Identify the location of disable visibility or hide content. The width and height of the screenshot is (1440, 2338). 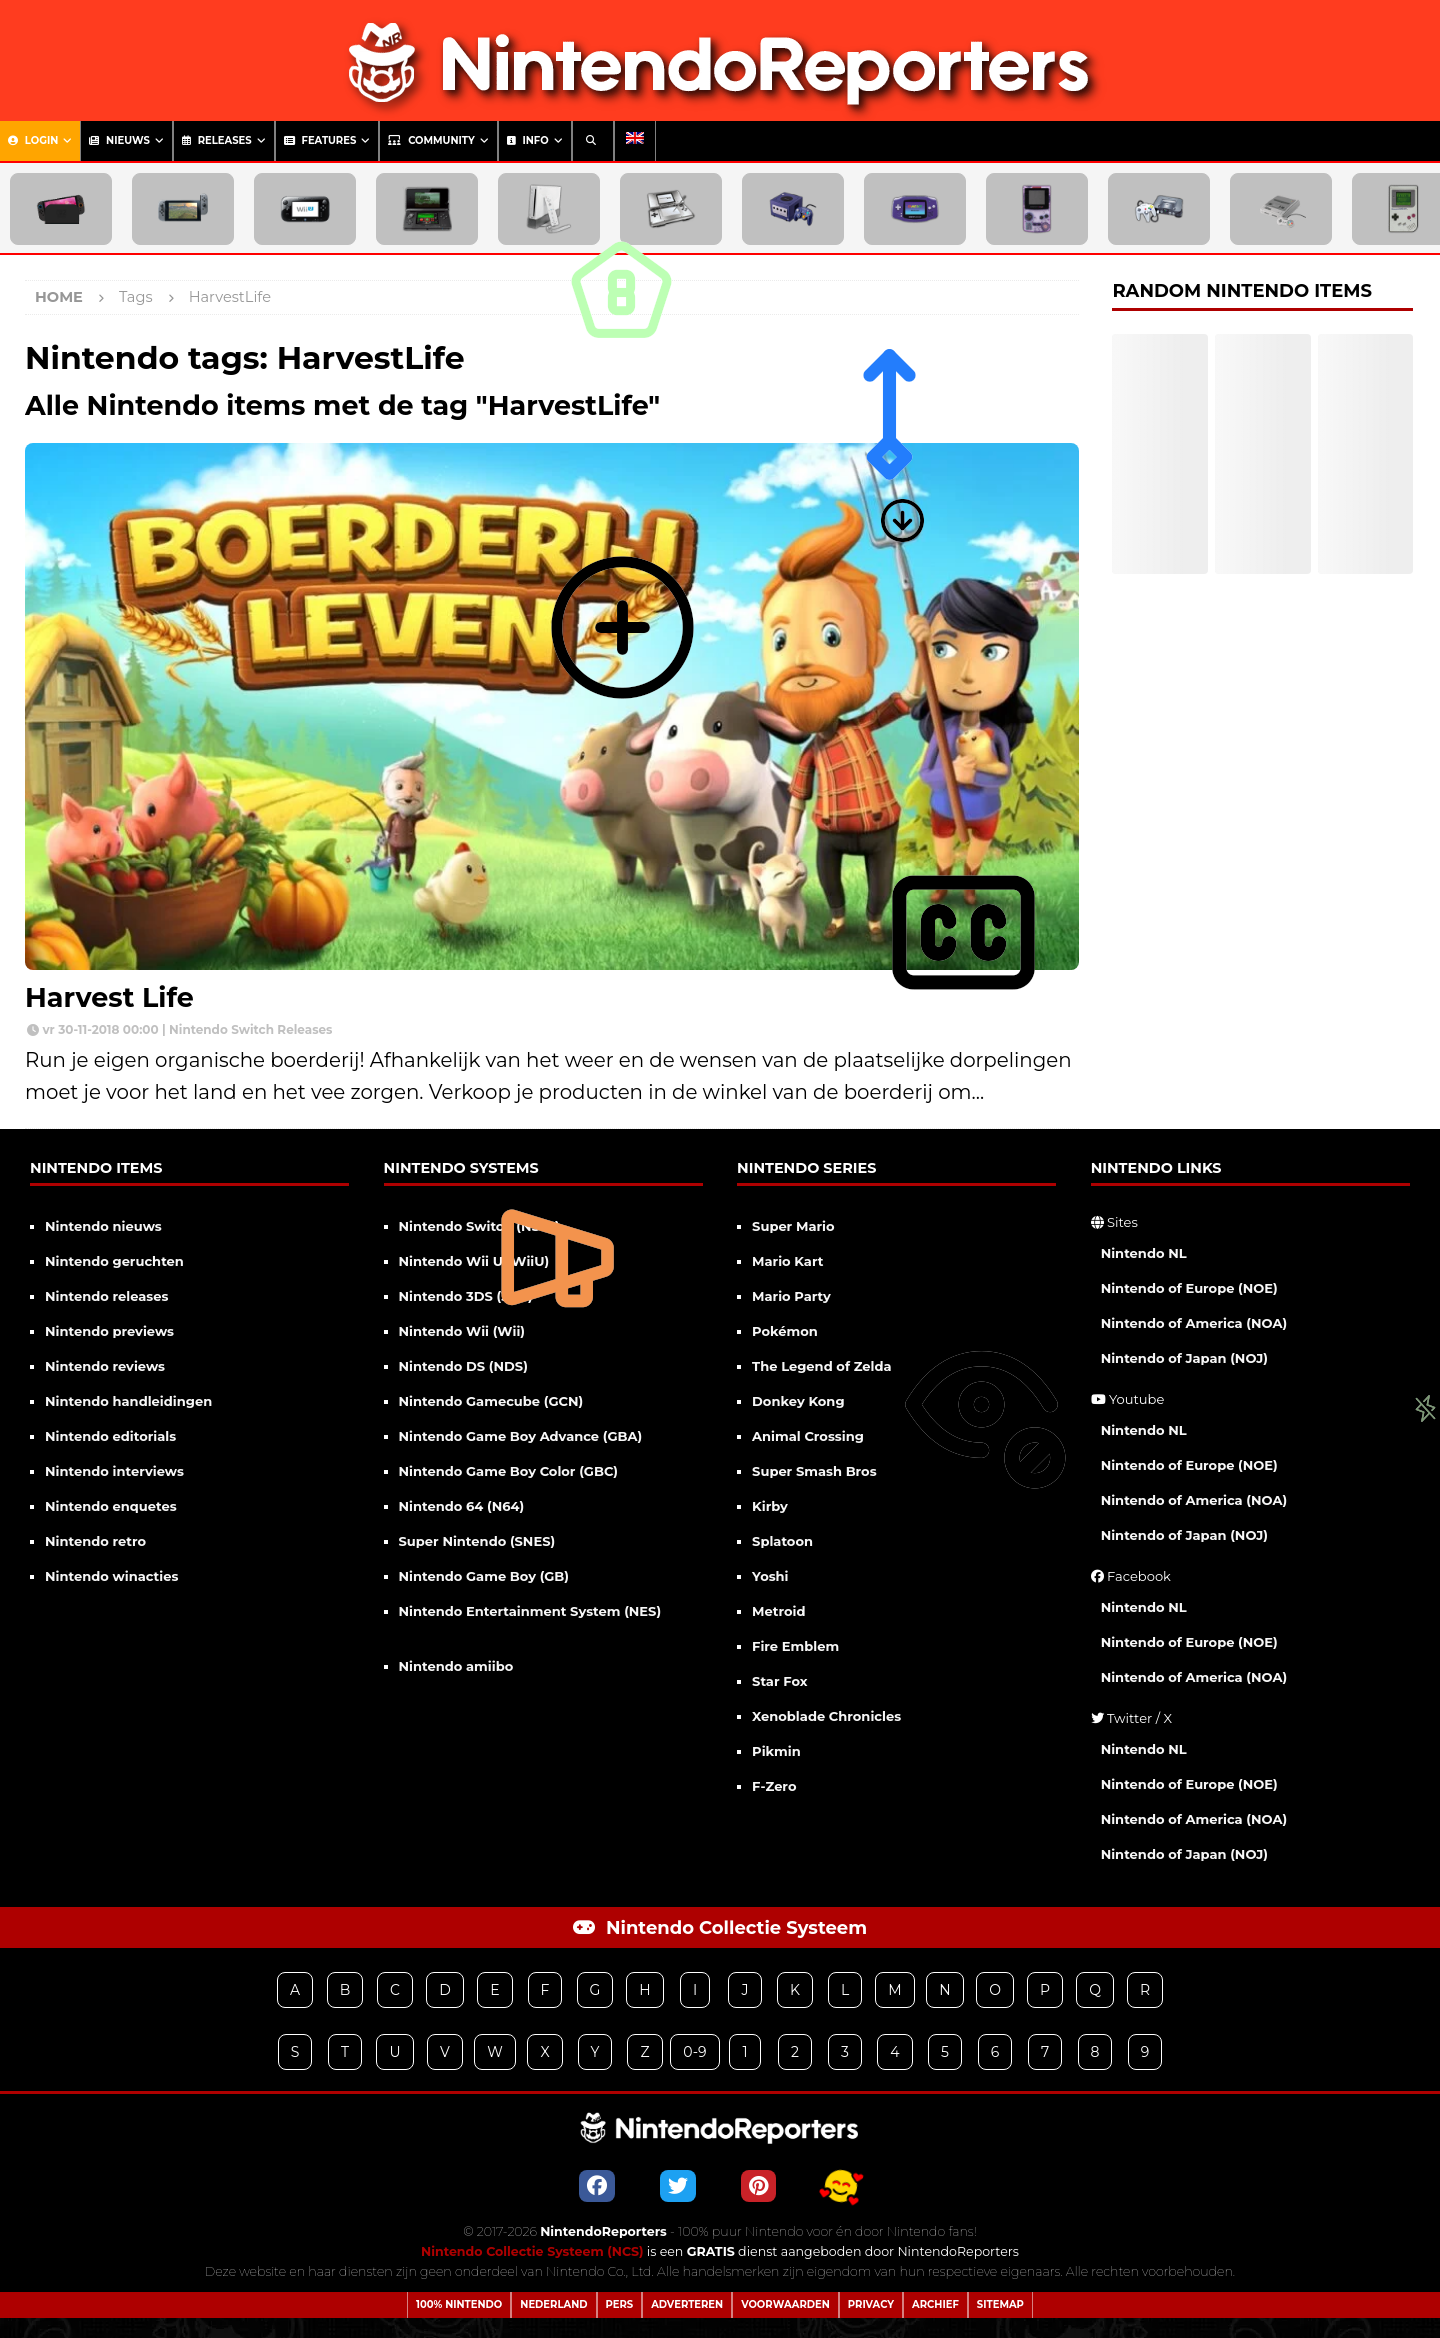
(981, 1404).